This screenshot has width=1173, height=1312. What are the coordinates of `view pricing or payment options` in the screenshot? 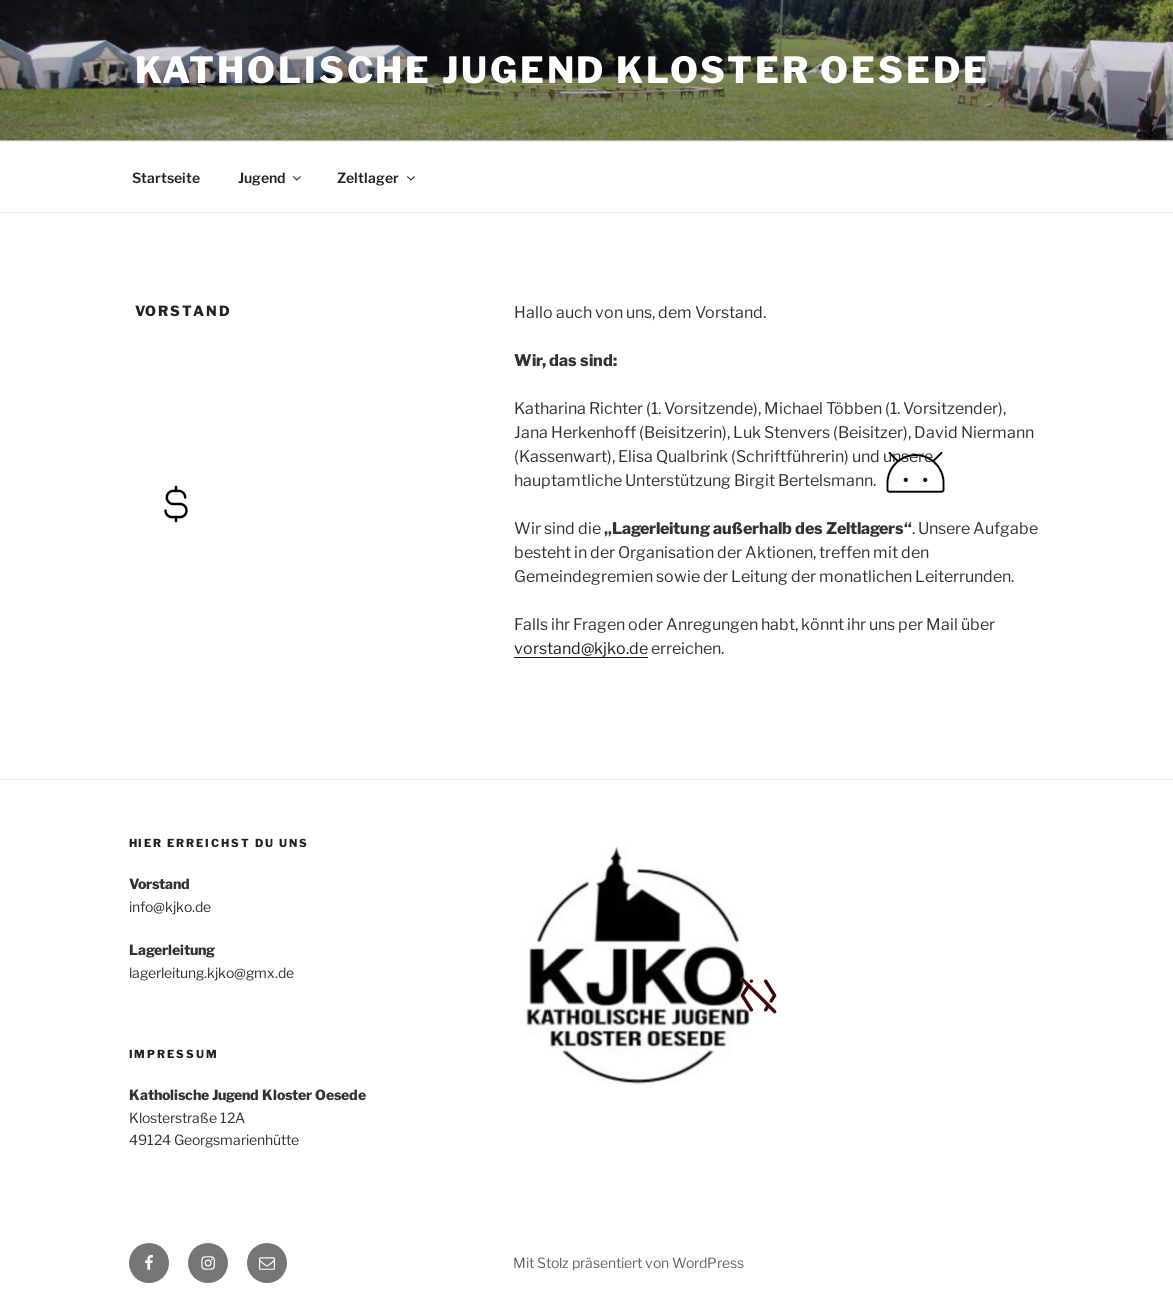 It's located at (176, 504).